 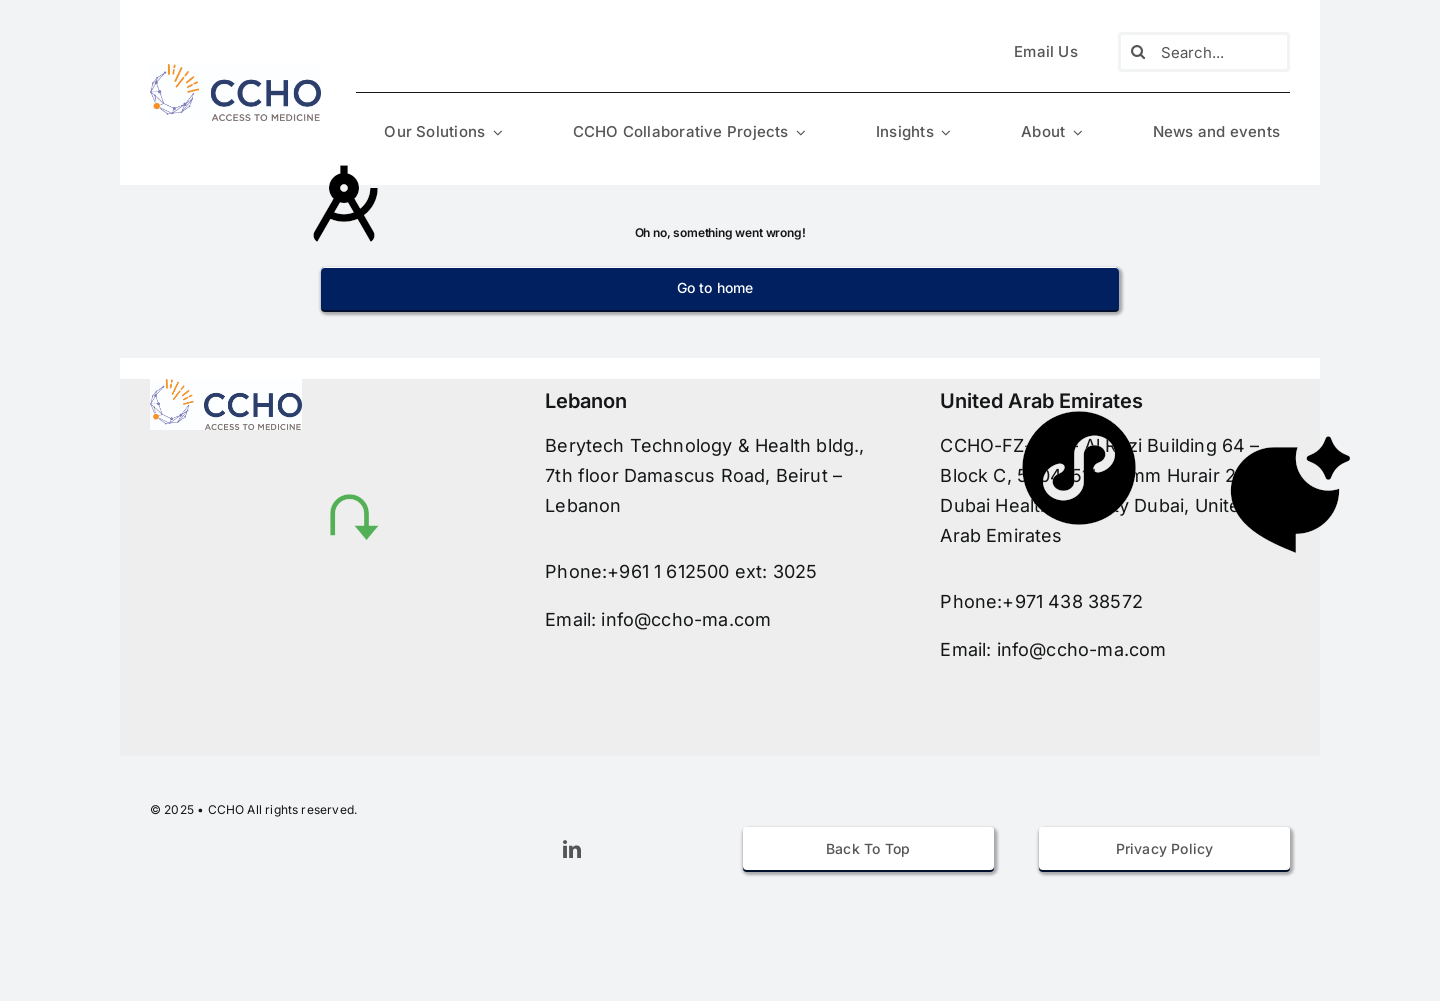 What do you see at coordinates (1079, 468) in the screenshot?
I see `open wechat mini program` at bounding box center [1079, 468].